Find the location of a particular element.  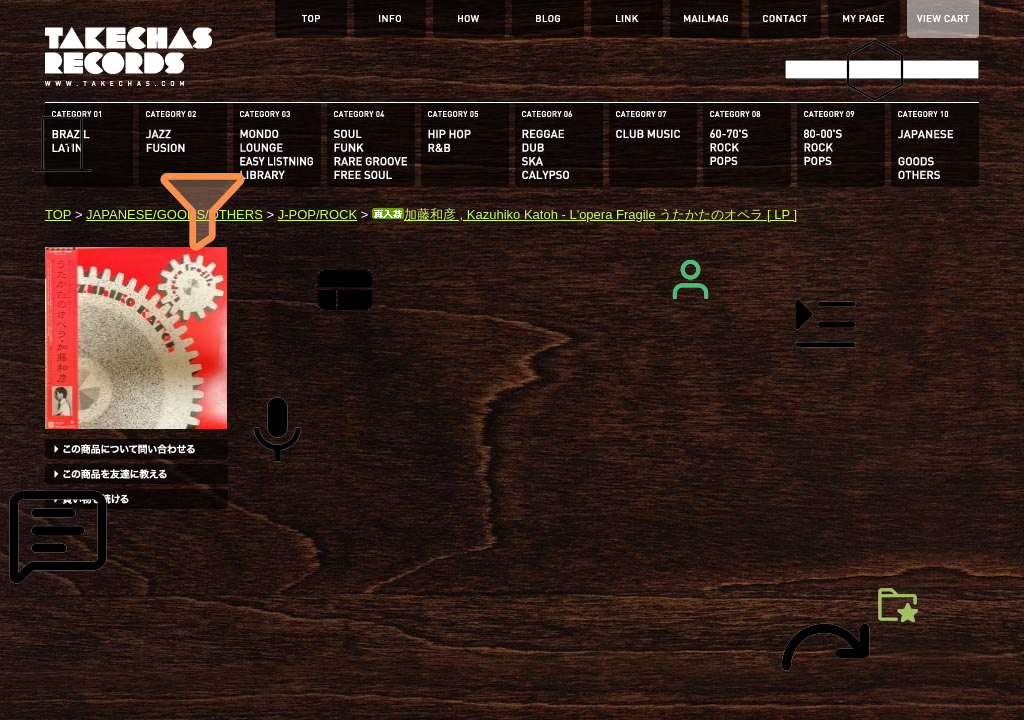

filter or sort content is located at coordinates (202, 208).